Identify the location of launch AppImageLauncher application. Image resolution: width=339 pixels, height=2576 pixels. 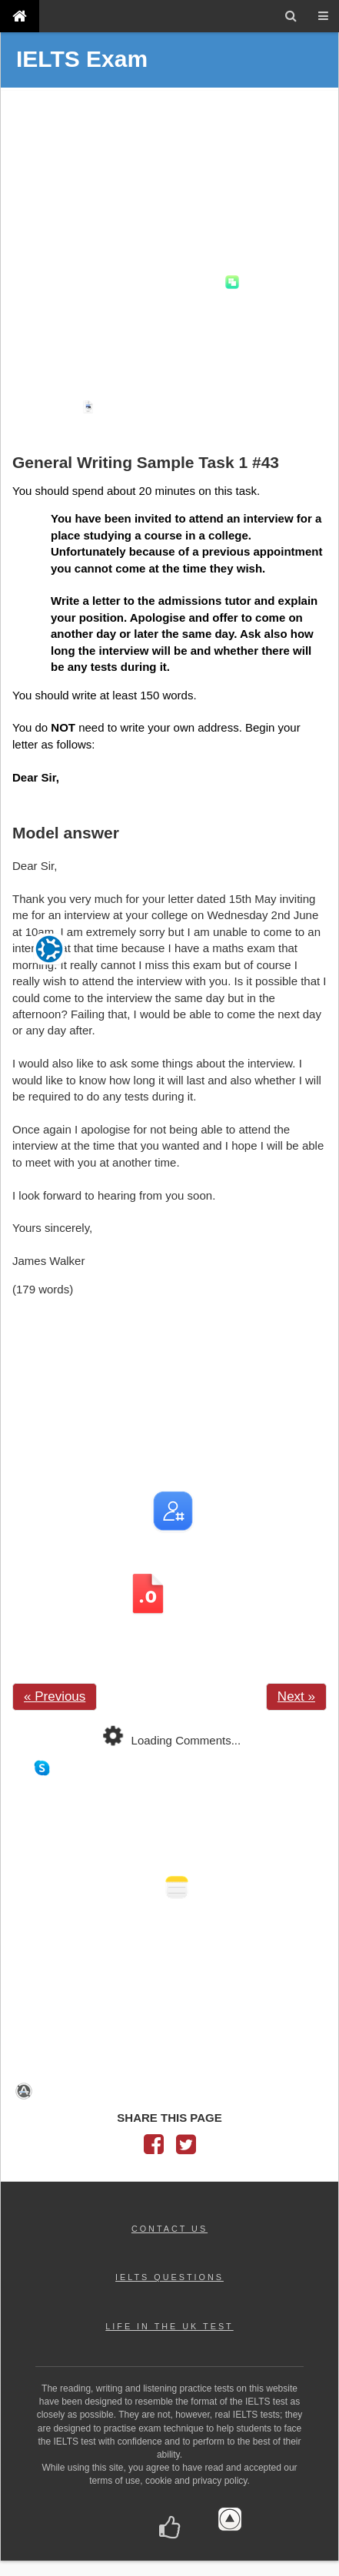
(230, 2519).